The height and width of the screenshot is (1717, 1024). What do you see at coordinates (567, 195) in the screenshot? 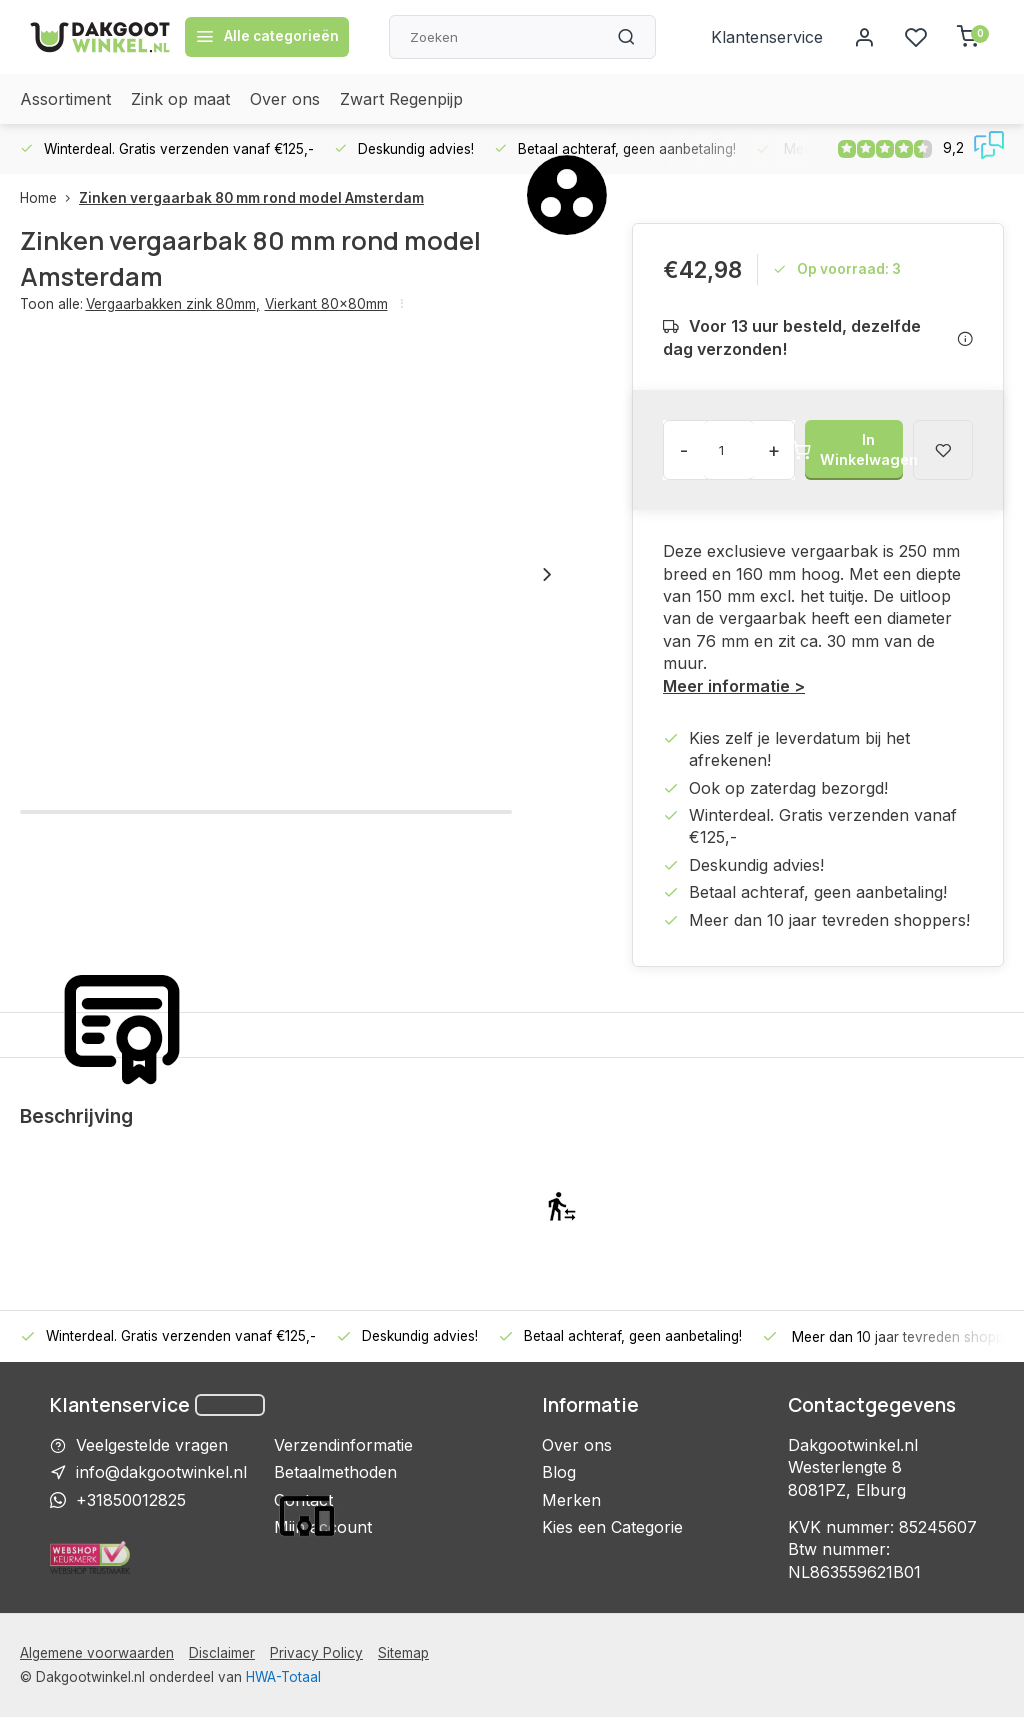
I see `view or manage group workspaces` at bounding box center [567, 195].